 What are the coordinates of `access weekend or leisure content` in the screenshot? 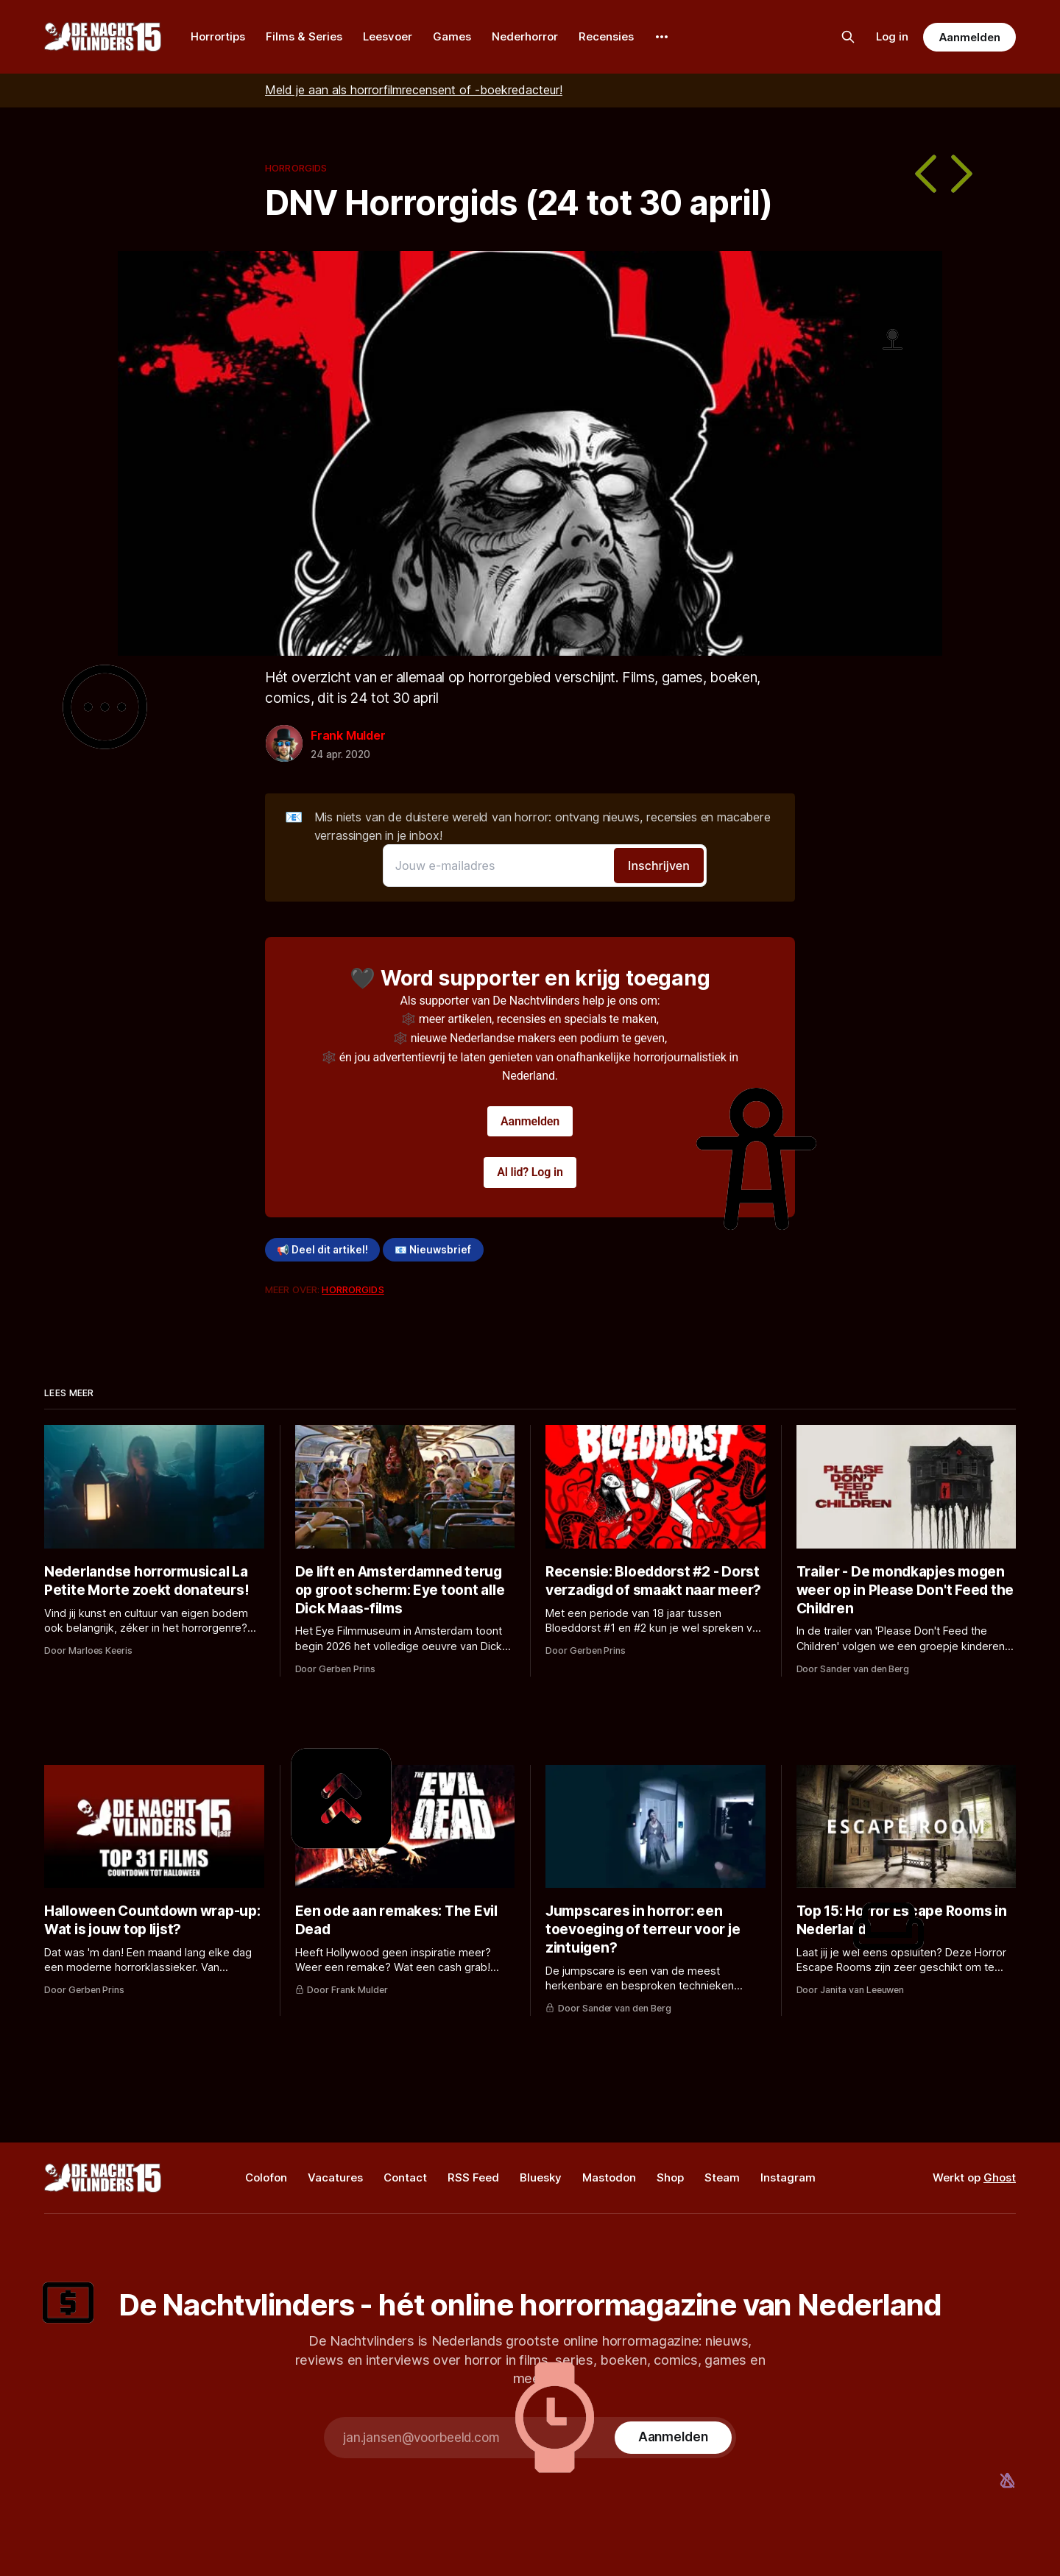 It's located at (888, 1926).